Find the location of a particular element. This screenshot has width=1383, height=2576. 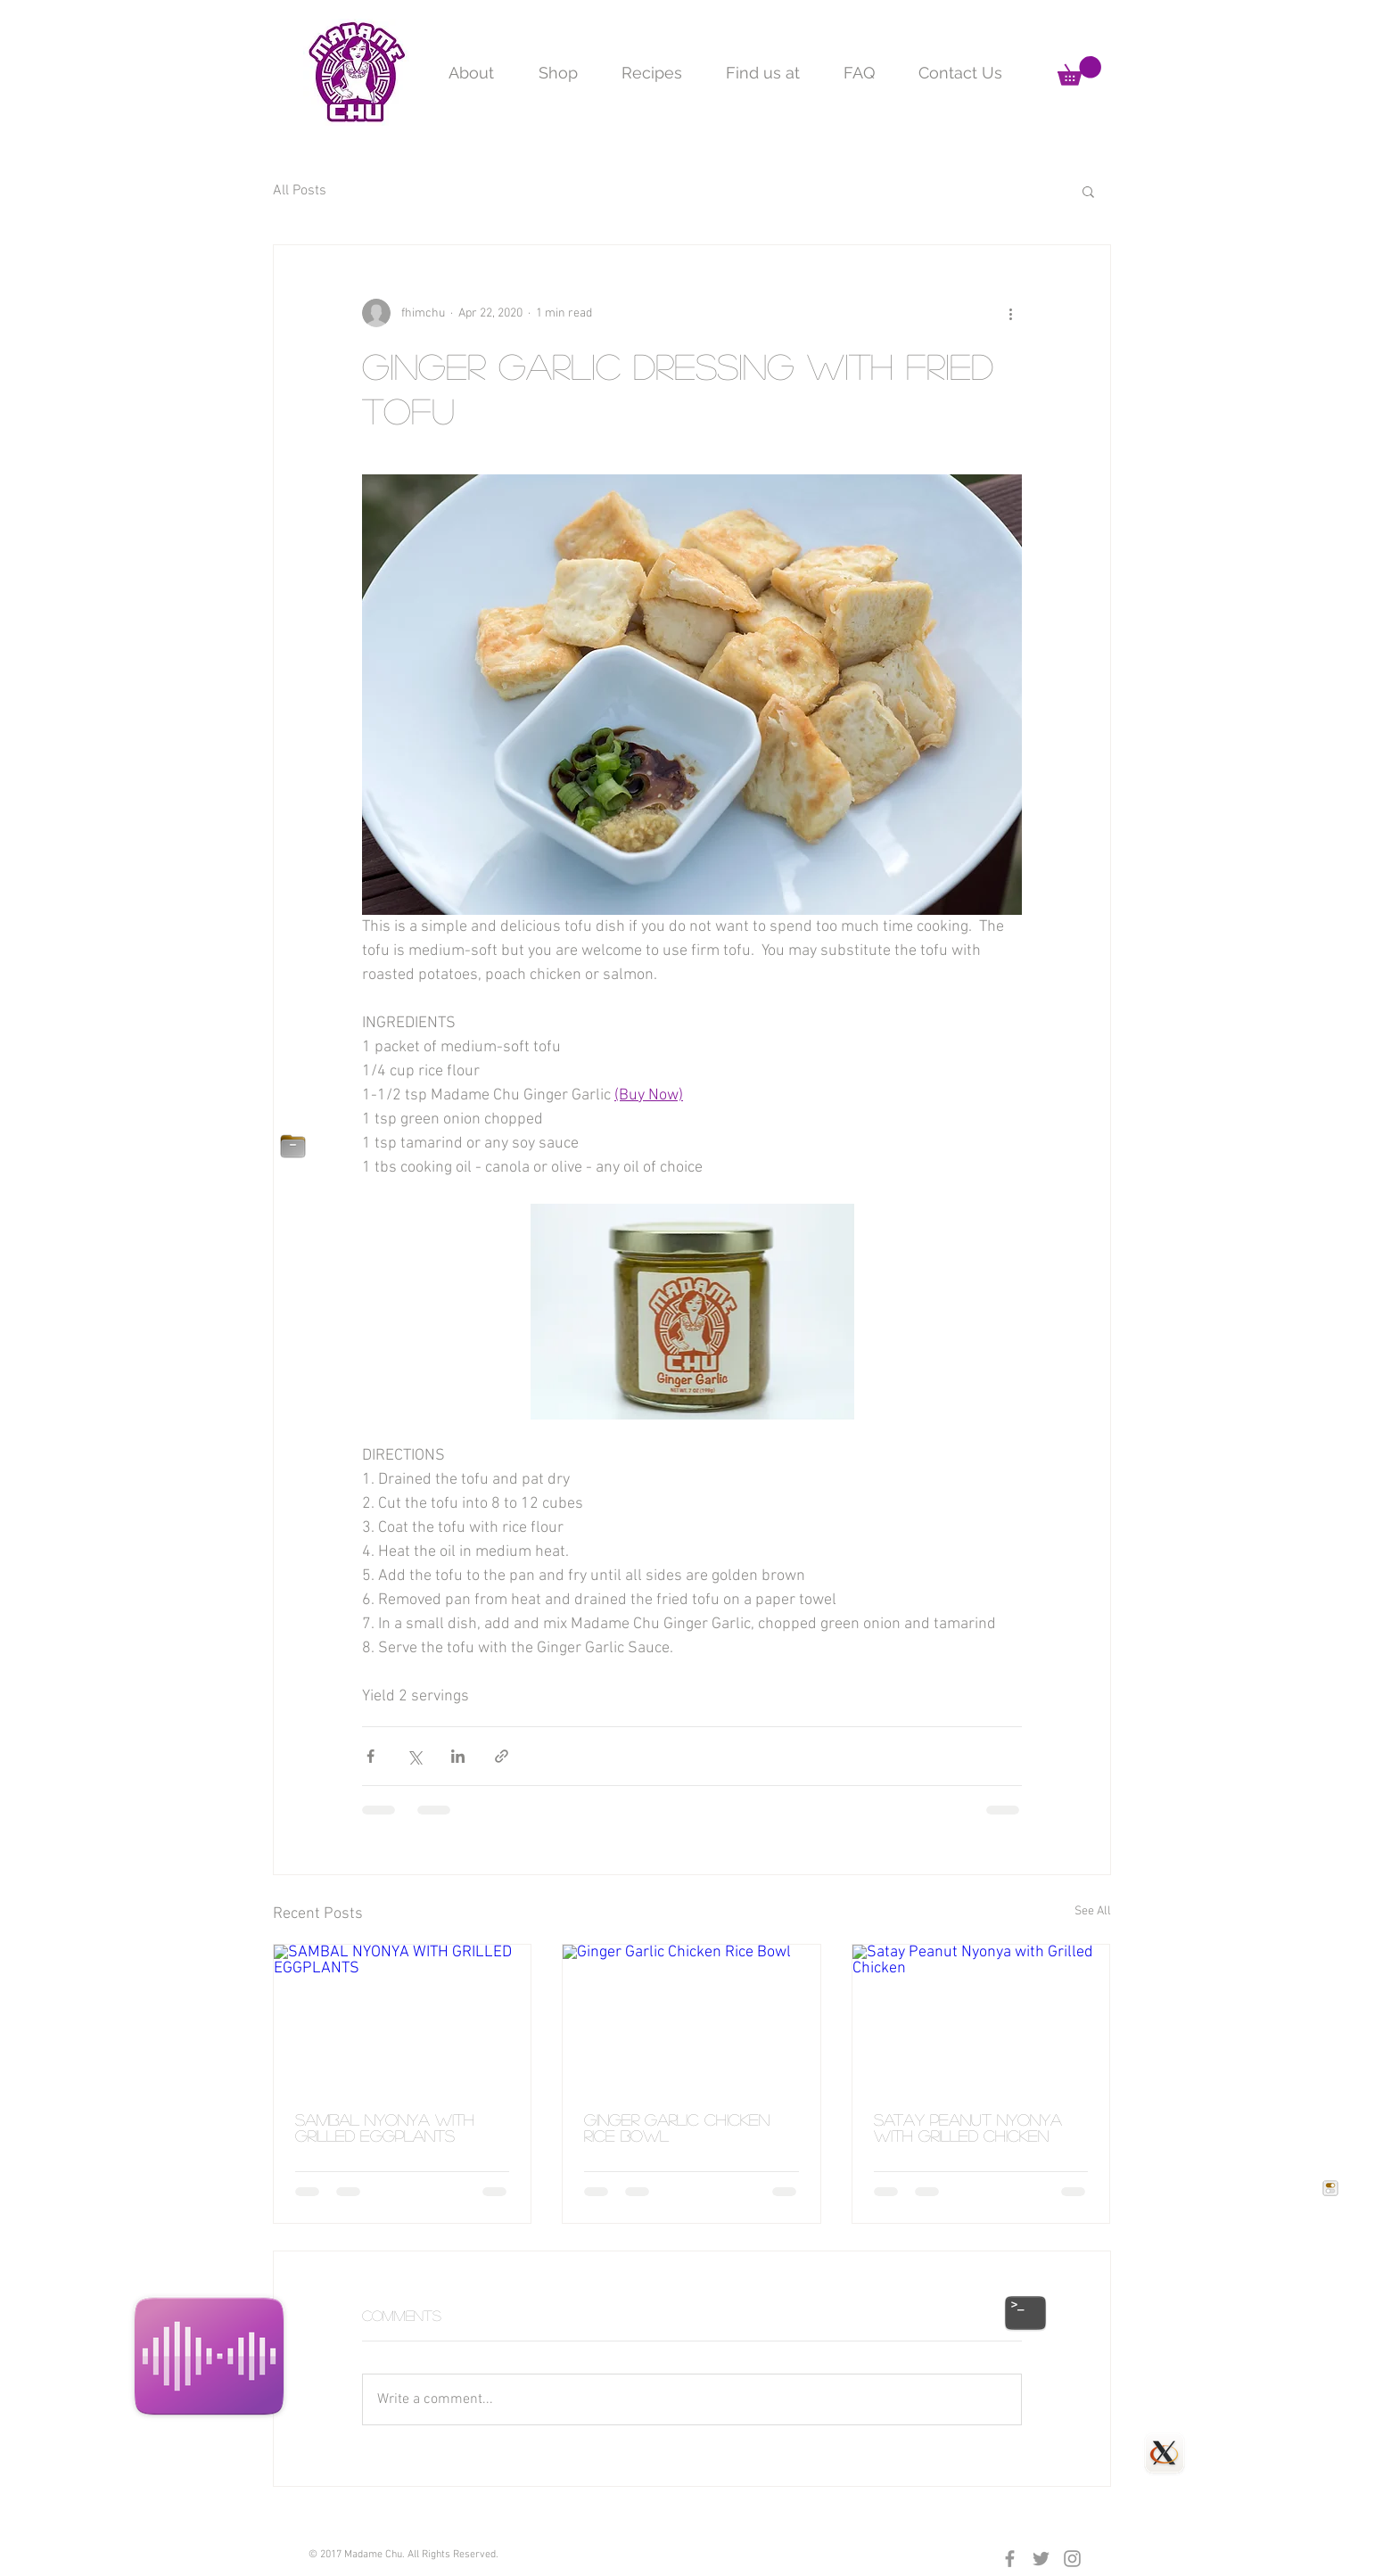

open the file manager application is located at coordinates (292, 1146).